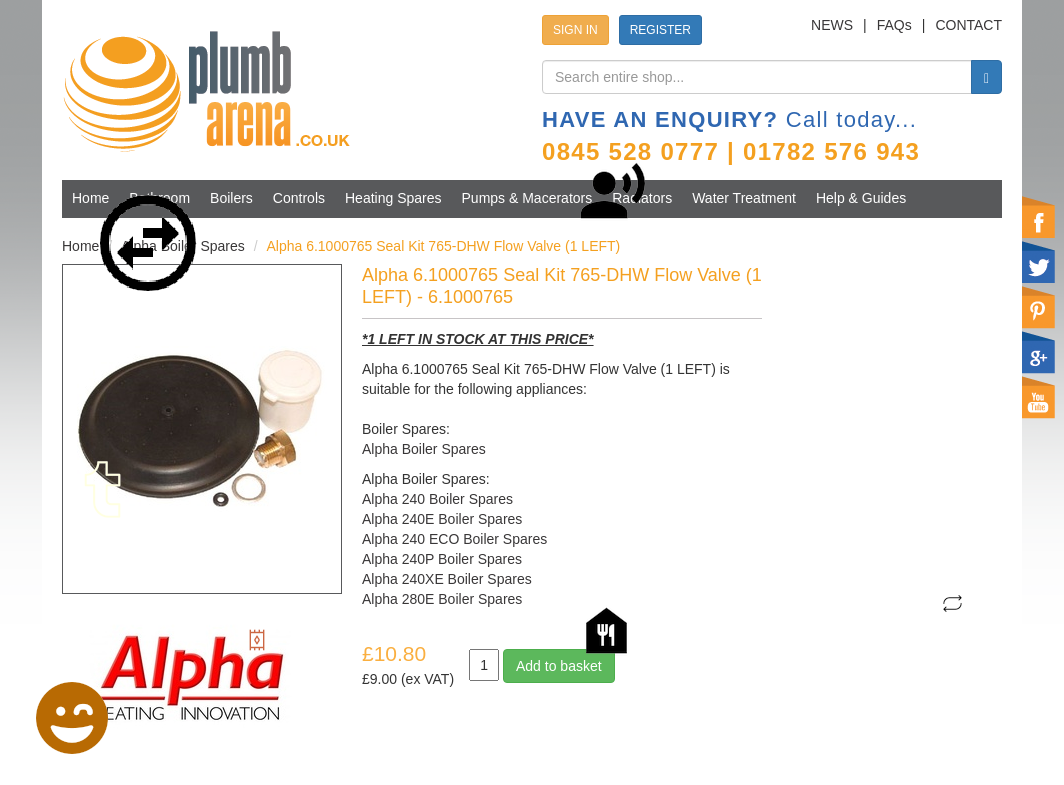 This screenshot has height=785, width=1064. What do you see at coordinates (952, 603) in the screenshot?
I see `enable repeat mode for media playback` at bounding box center [952, 603].